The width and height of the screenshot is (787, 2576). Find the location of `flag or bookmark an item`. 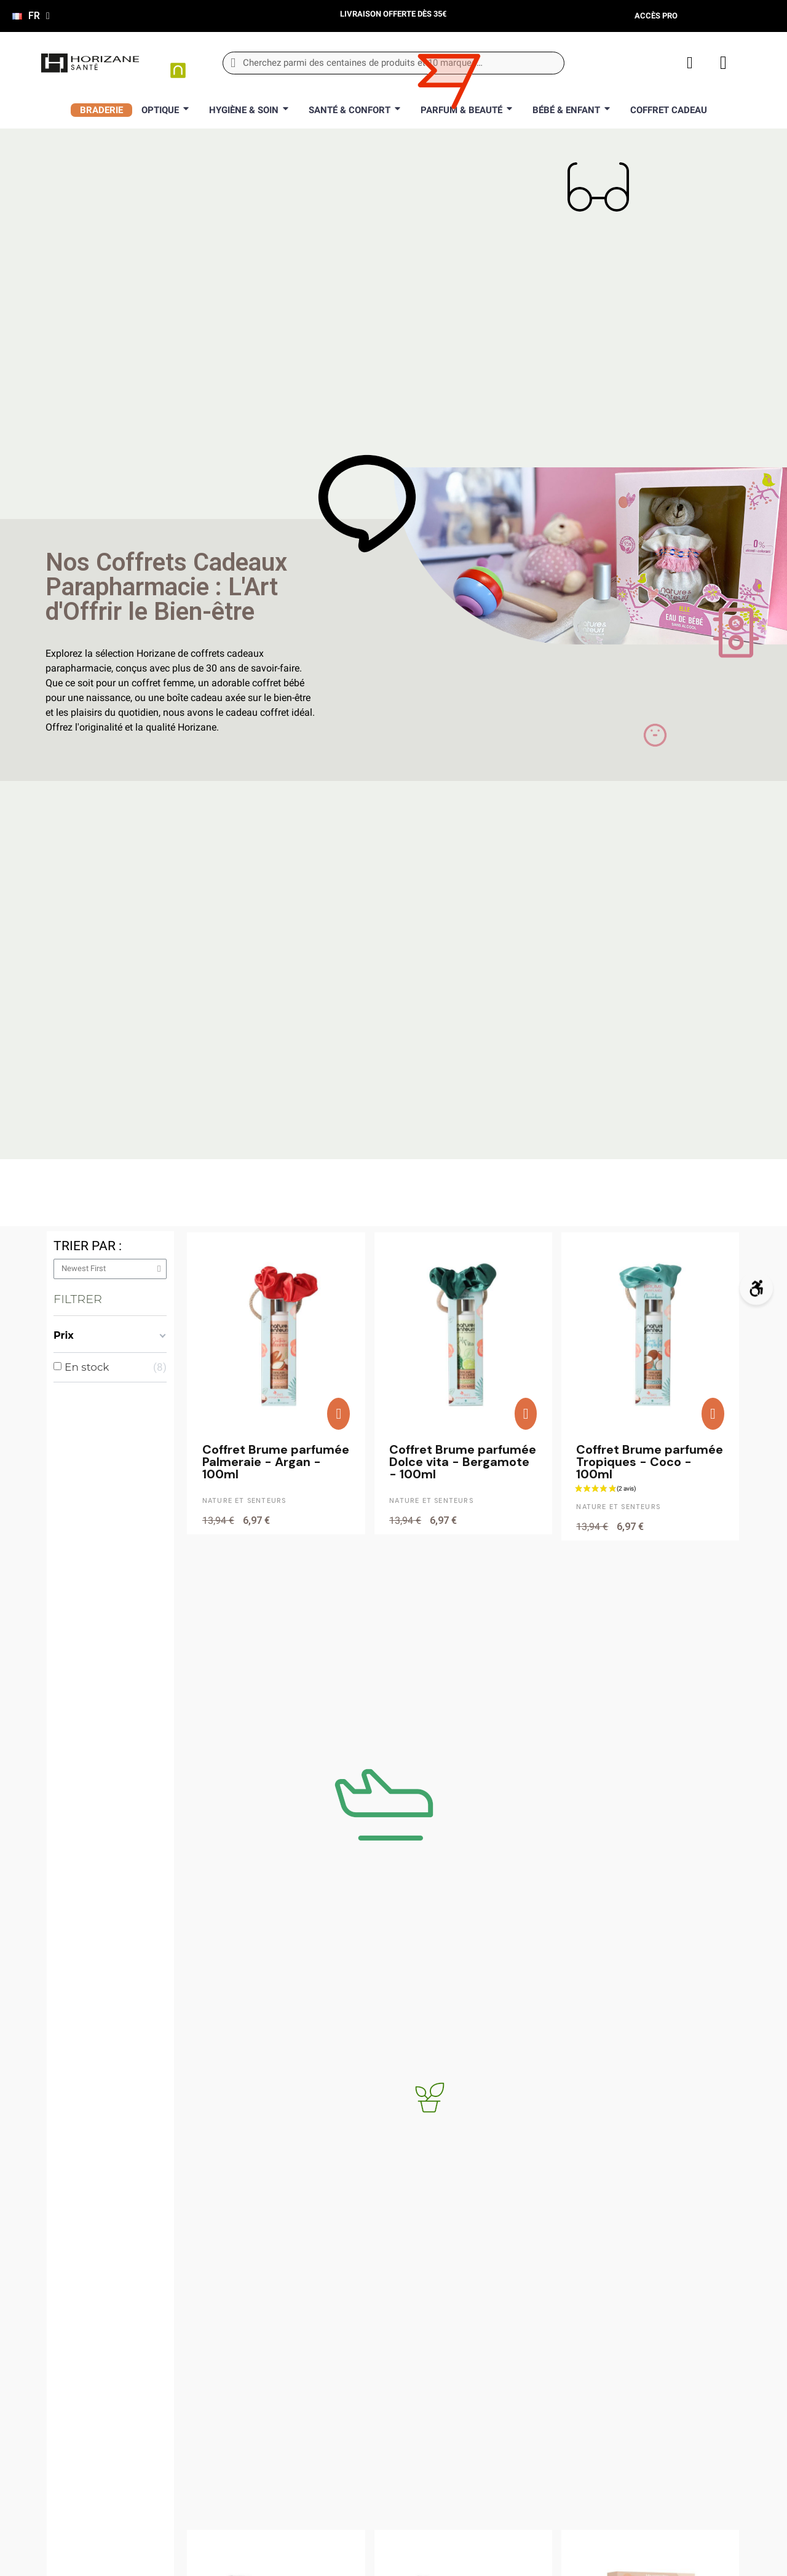

flag or bookmark an item is located at coordinates (446, 77).